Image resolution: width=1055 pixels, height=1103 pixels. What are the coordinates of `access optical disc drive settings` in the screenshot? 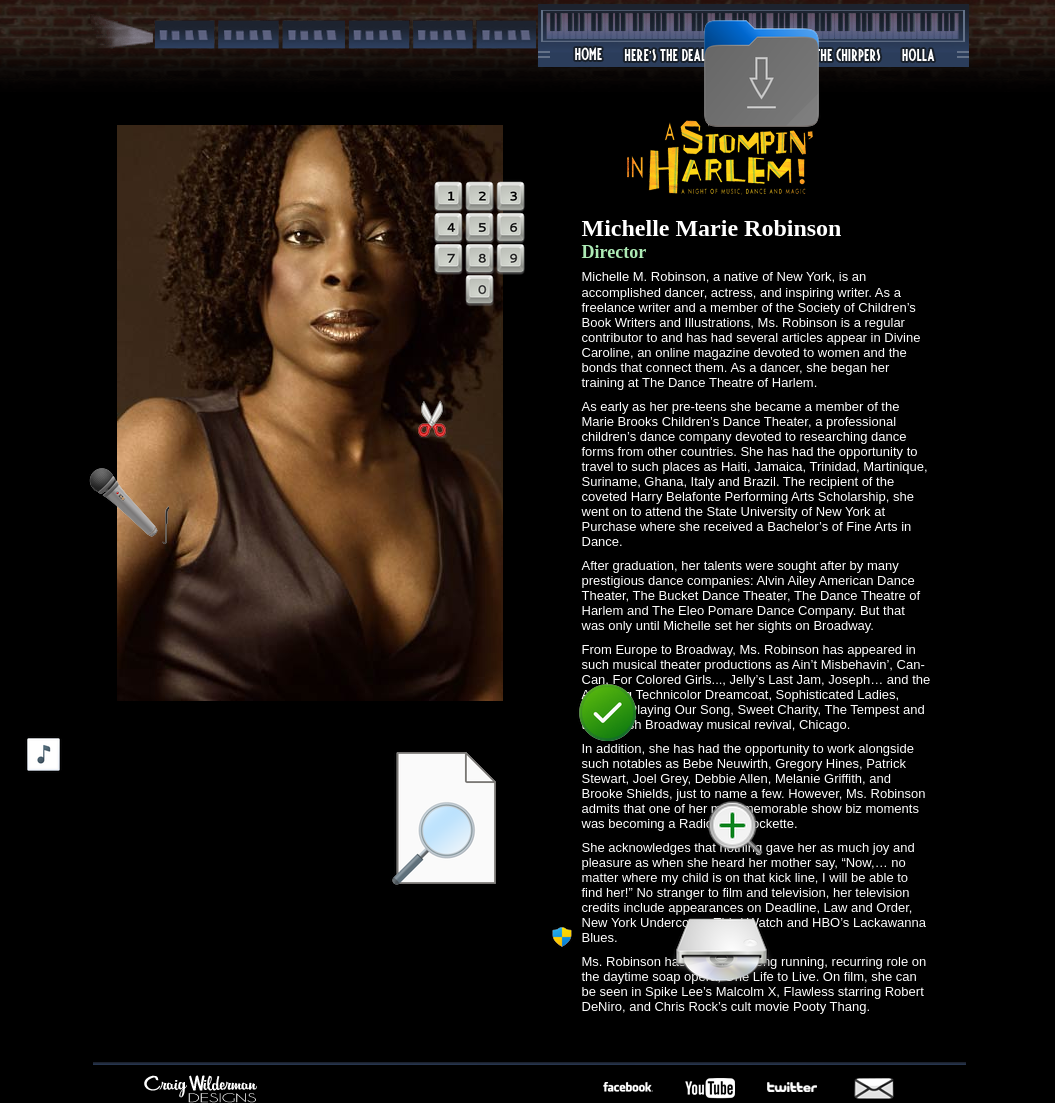 It's located at (721, 946).